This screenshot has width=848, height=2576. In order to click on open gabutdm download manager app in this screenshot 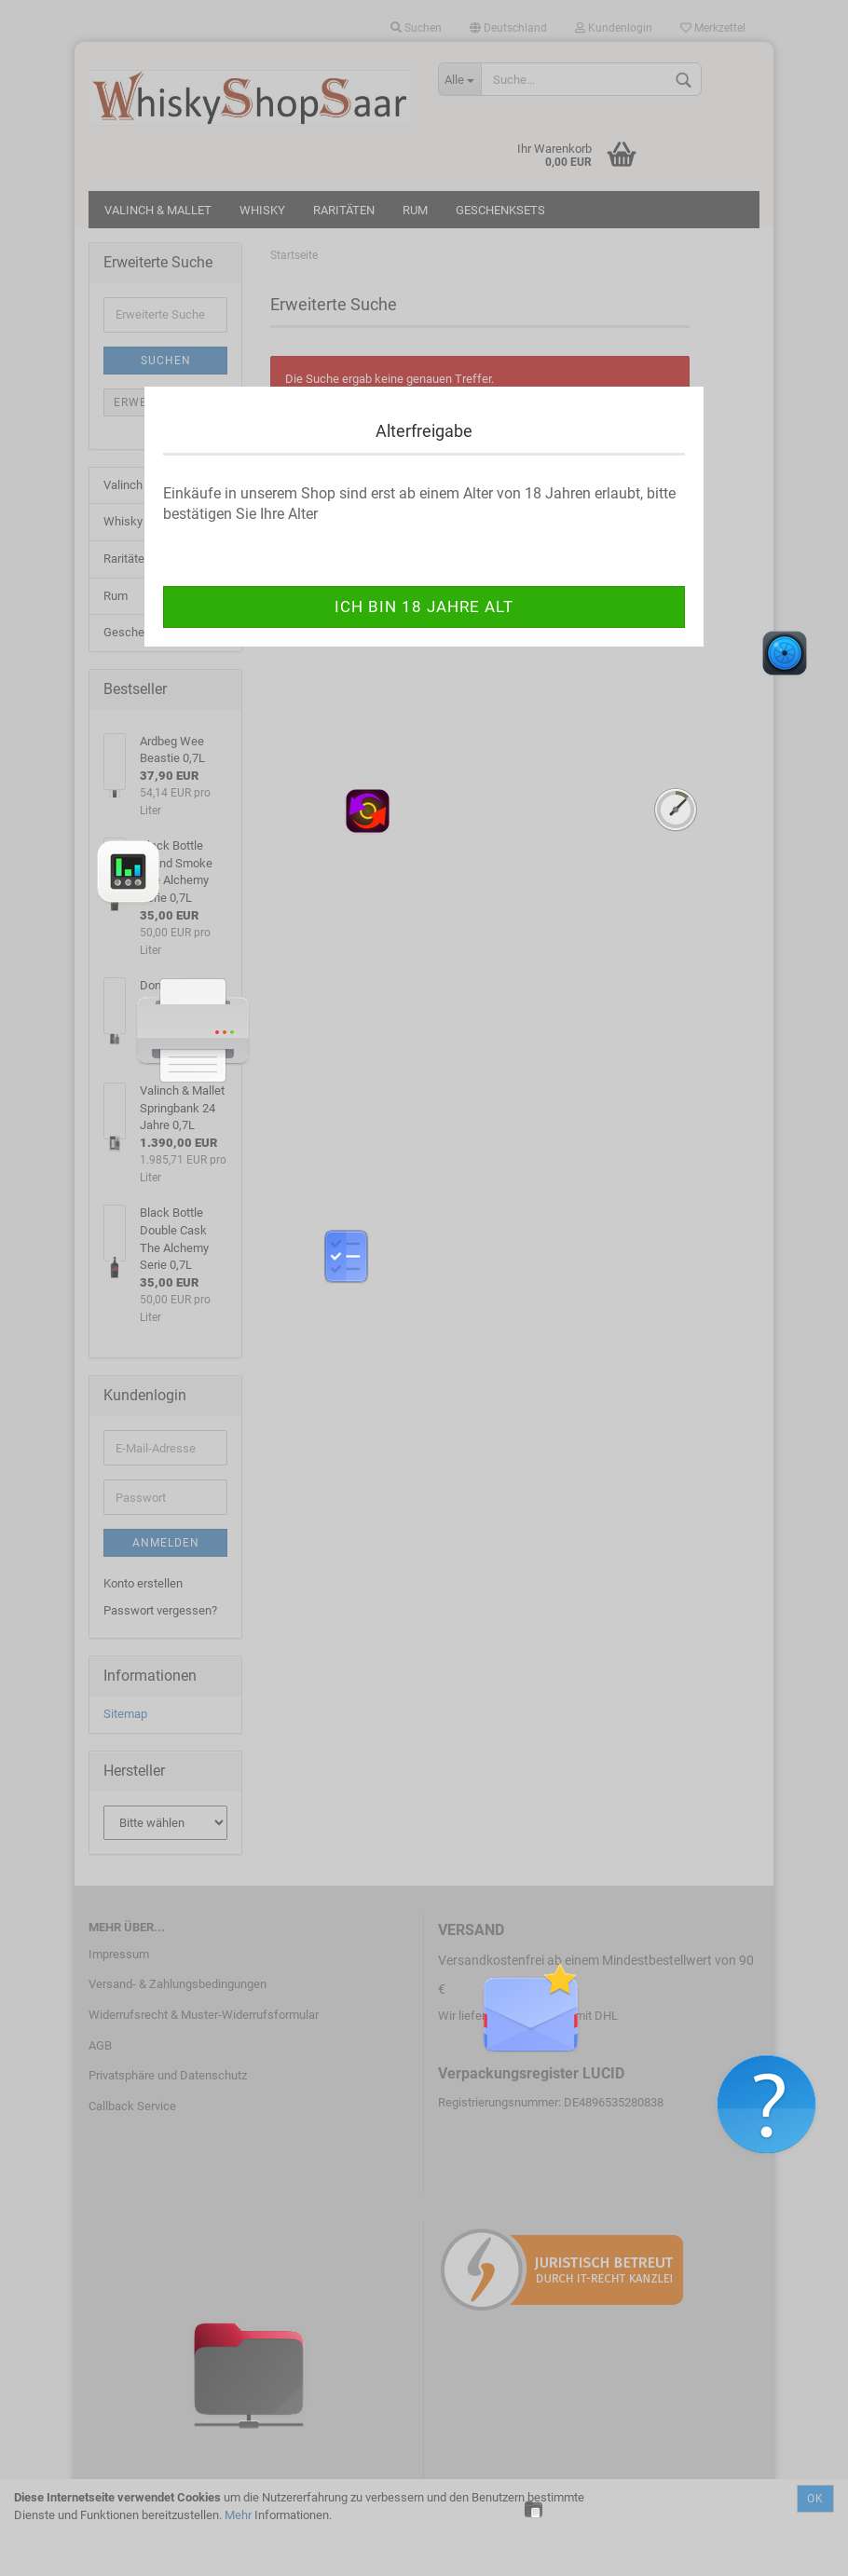, I will do `click(367, 811)`.